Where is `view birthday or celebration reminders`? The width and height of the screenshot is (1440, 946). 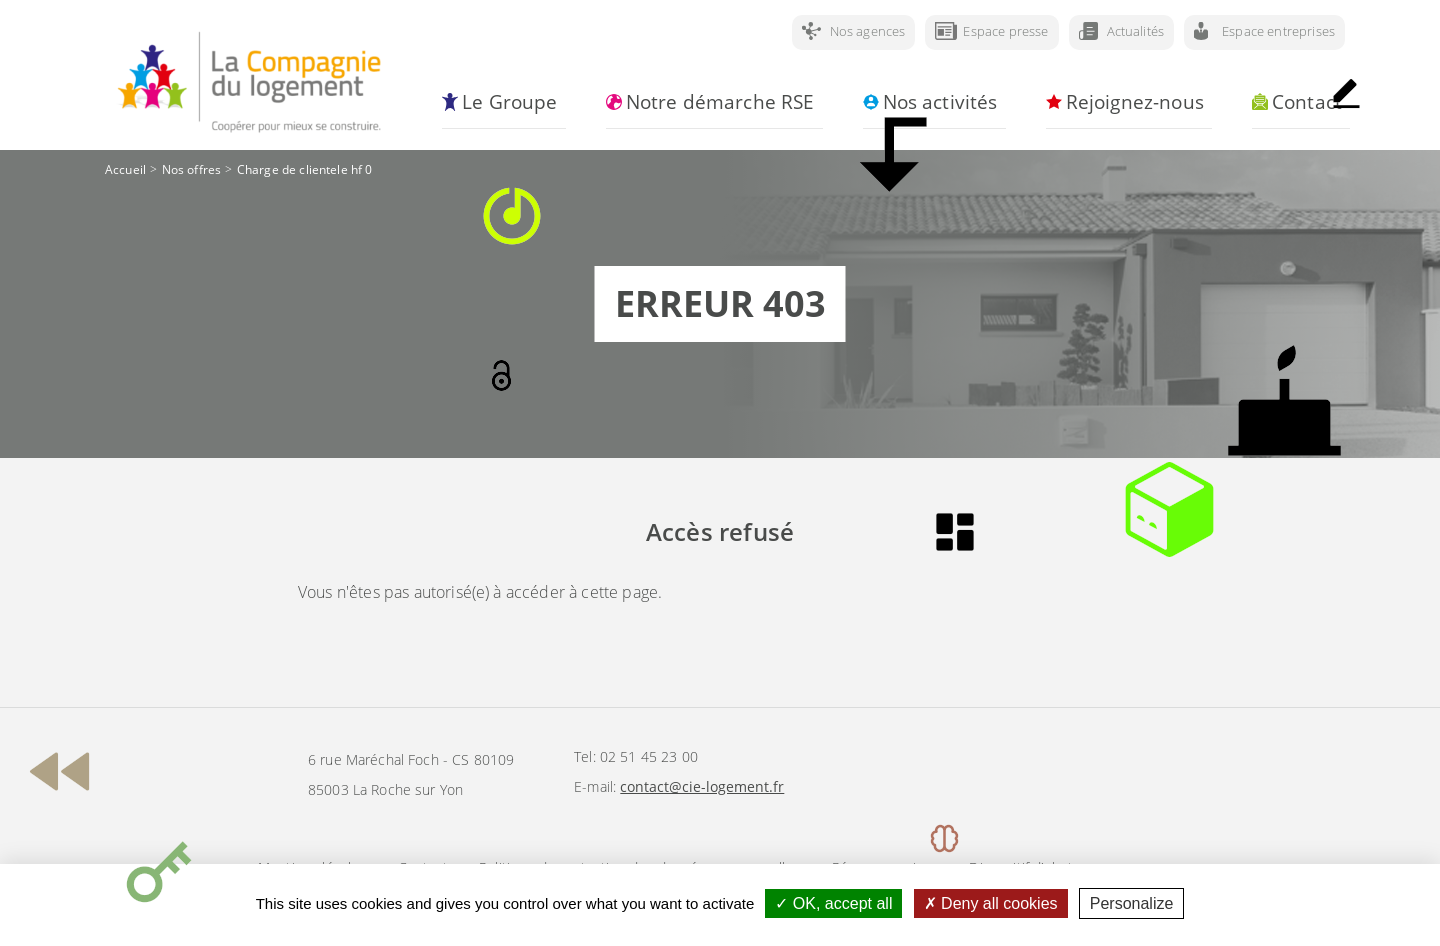
view birthday or celebration reminders is located at coordinates (1284, 404).